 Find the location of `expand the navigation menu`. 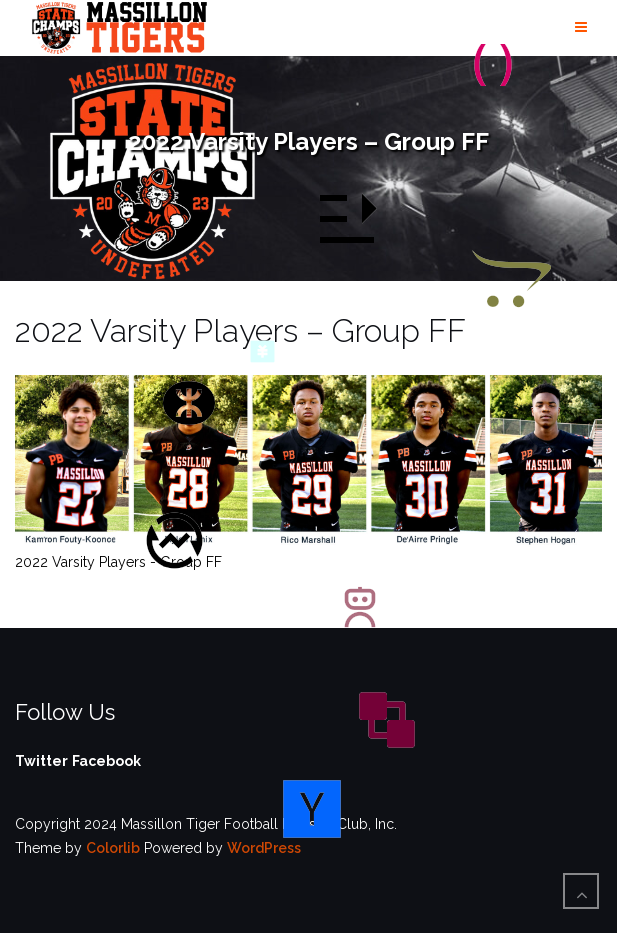

expand the navigation menu is located at coordinates (347, 219).